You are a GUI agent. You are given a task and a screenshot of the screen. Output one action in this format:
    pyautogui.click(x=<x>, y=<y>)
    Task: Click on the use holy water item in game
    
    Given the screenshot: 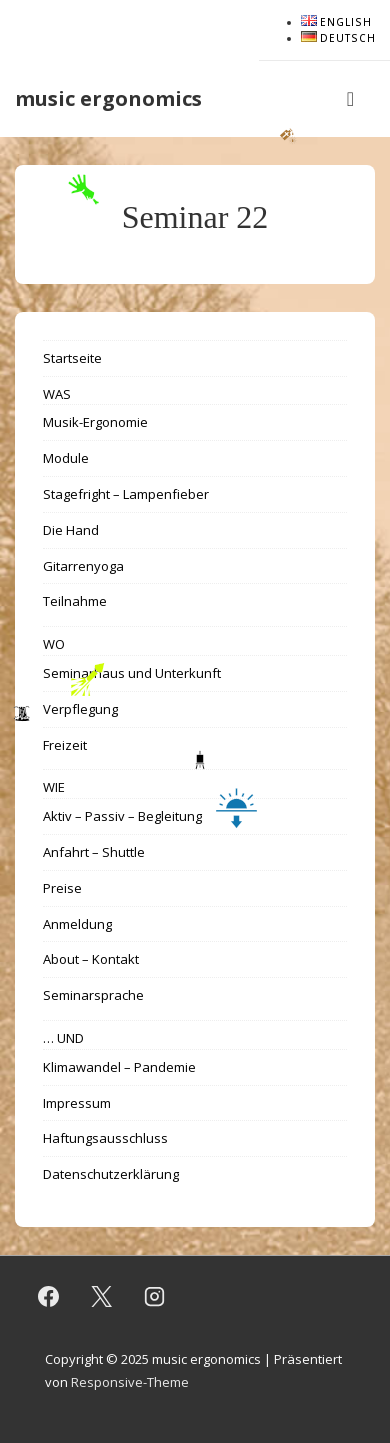 What is the action you would take?
    pyautogui.click(x=288, y=136)
    